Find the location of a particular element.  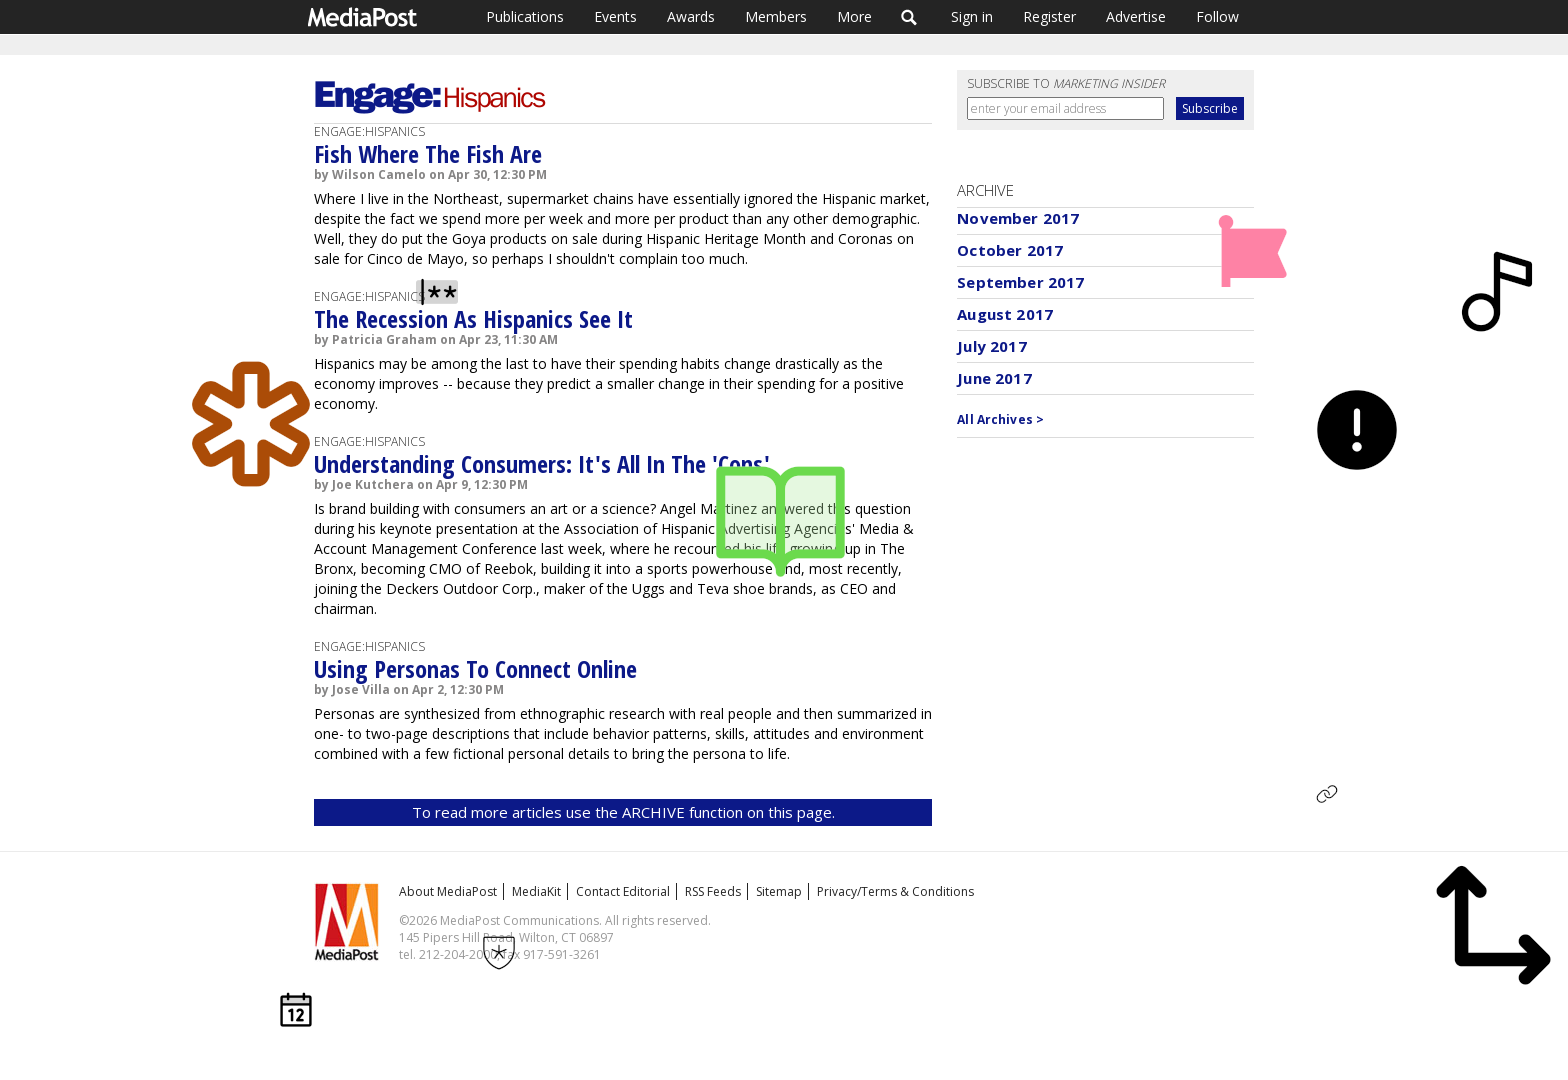

copy or share a link is located at coordinates (1327, 794).